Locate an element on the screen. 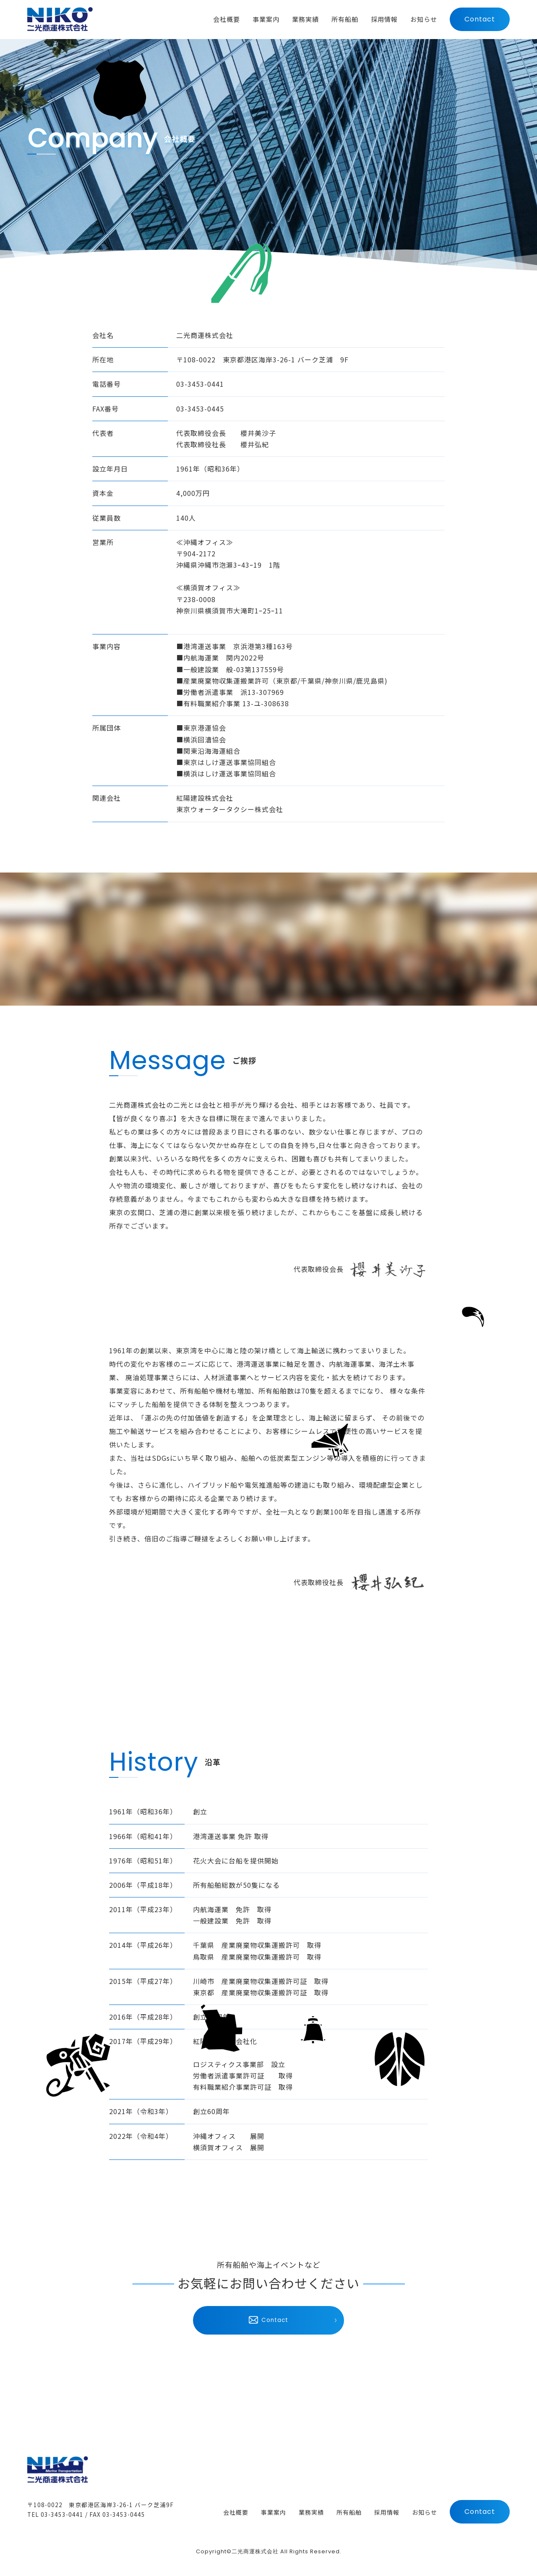 Image resolution: width=537 pixels, height=2576 pixels. select Angola as your country or region is located at coordinates (222, 2028).